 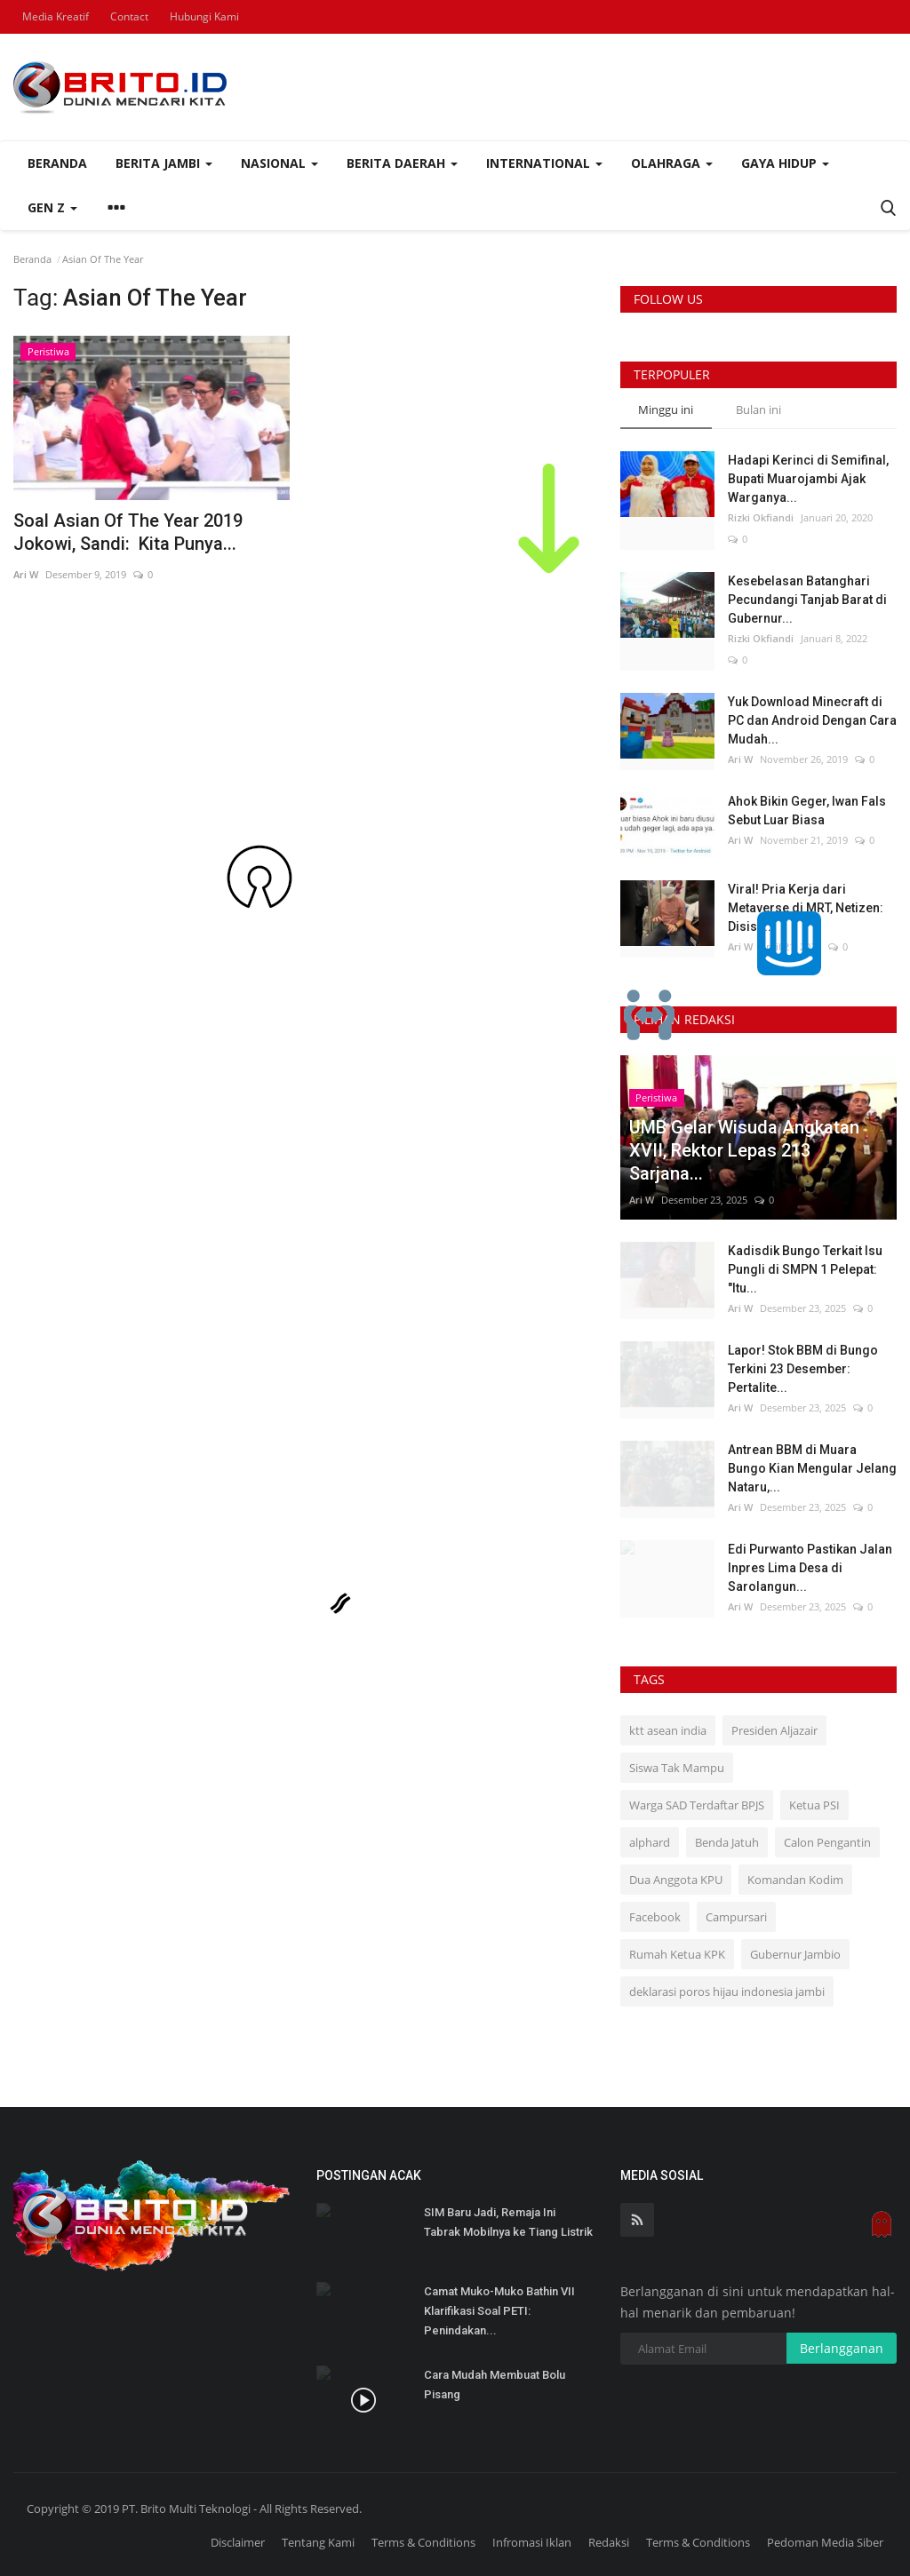 What do you see at coordinates (548, 518) in the screenshot?
I see `scroll down or view more content` at bounding box center [548, 518].